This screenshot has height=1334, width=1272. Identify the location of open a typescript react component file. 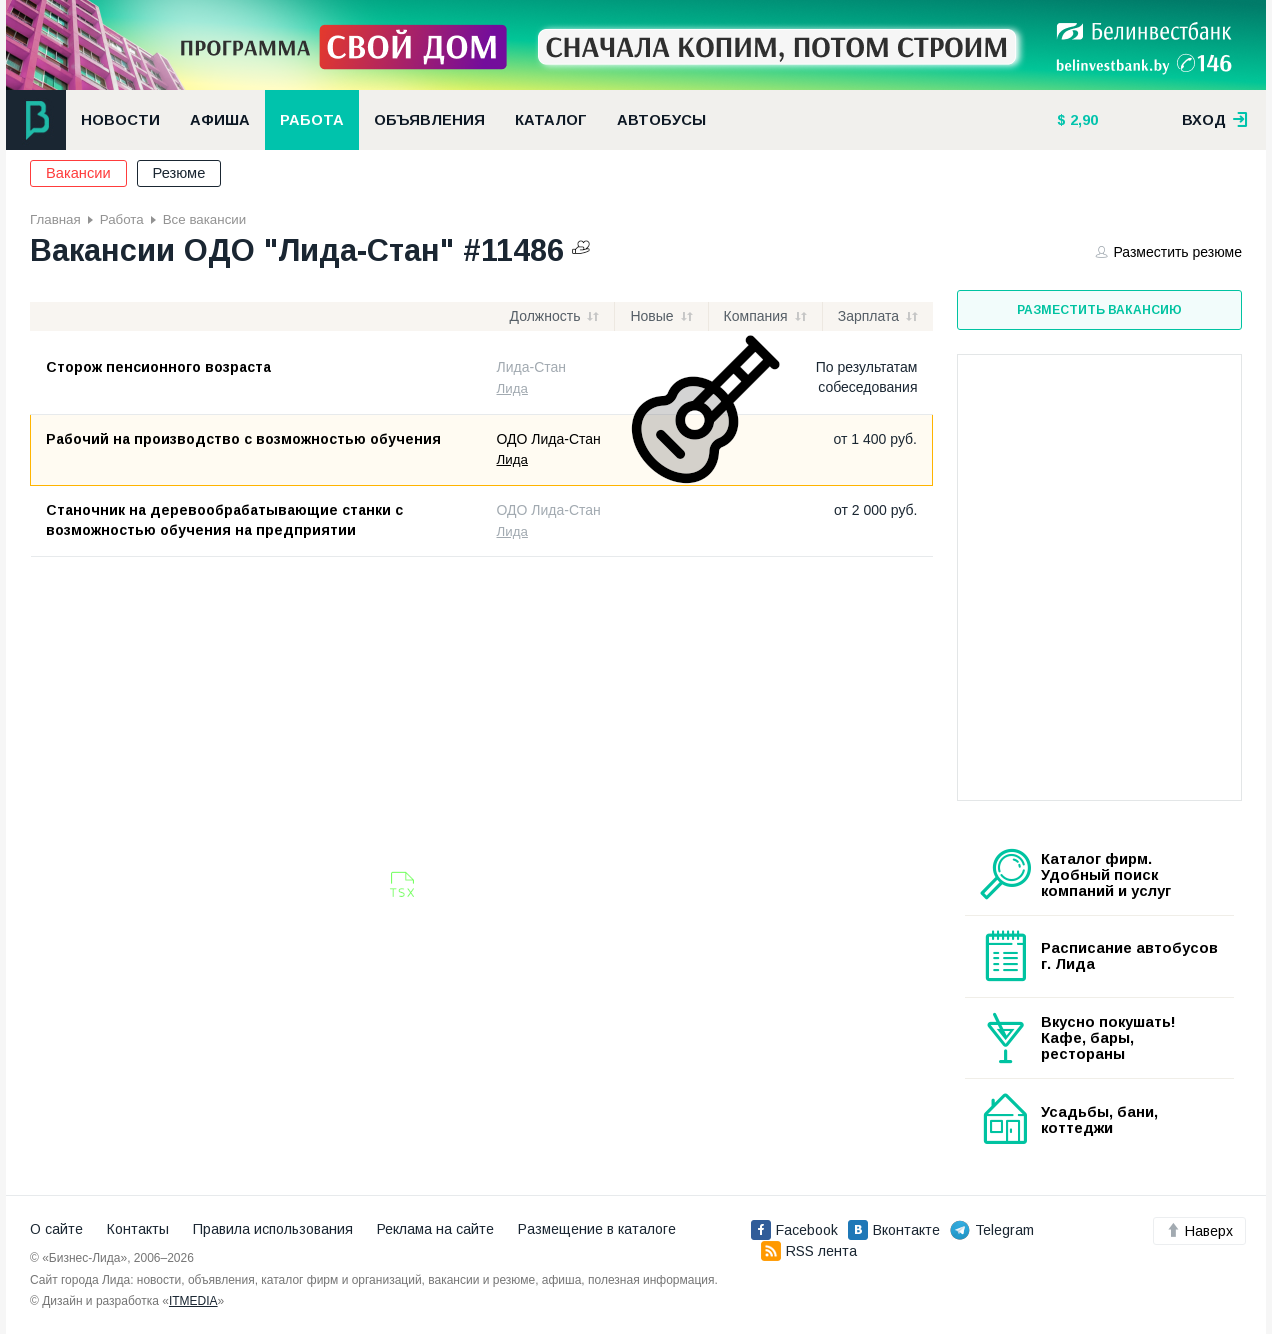
(402, 885).